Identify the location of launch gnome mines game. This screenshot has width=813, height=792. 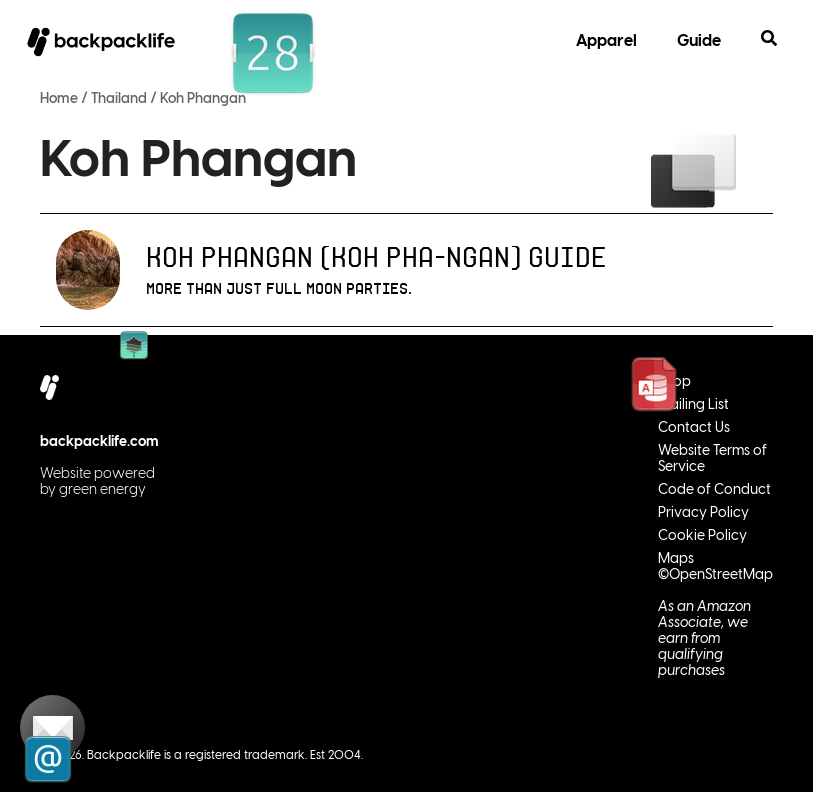
(134, 345).